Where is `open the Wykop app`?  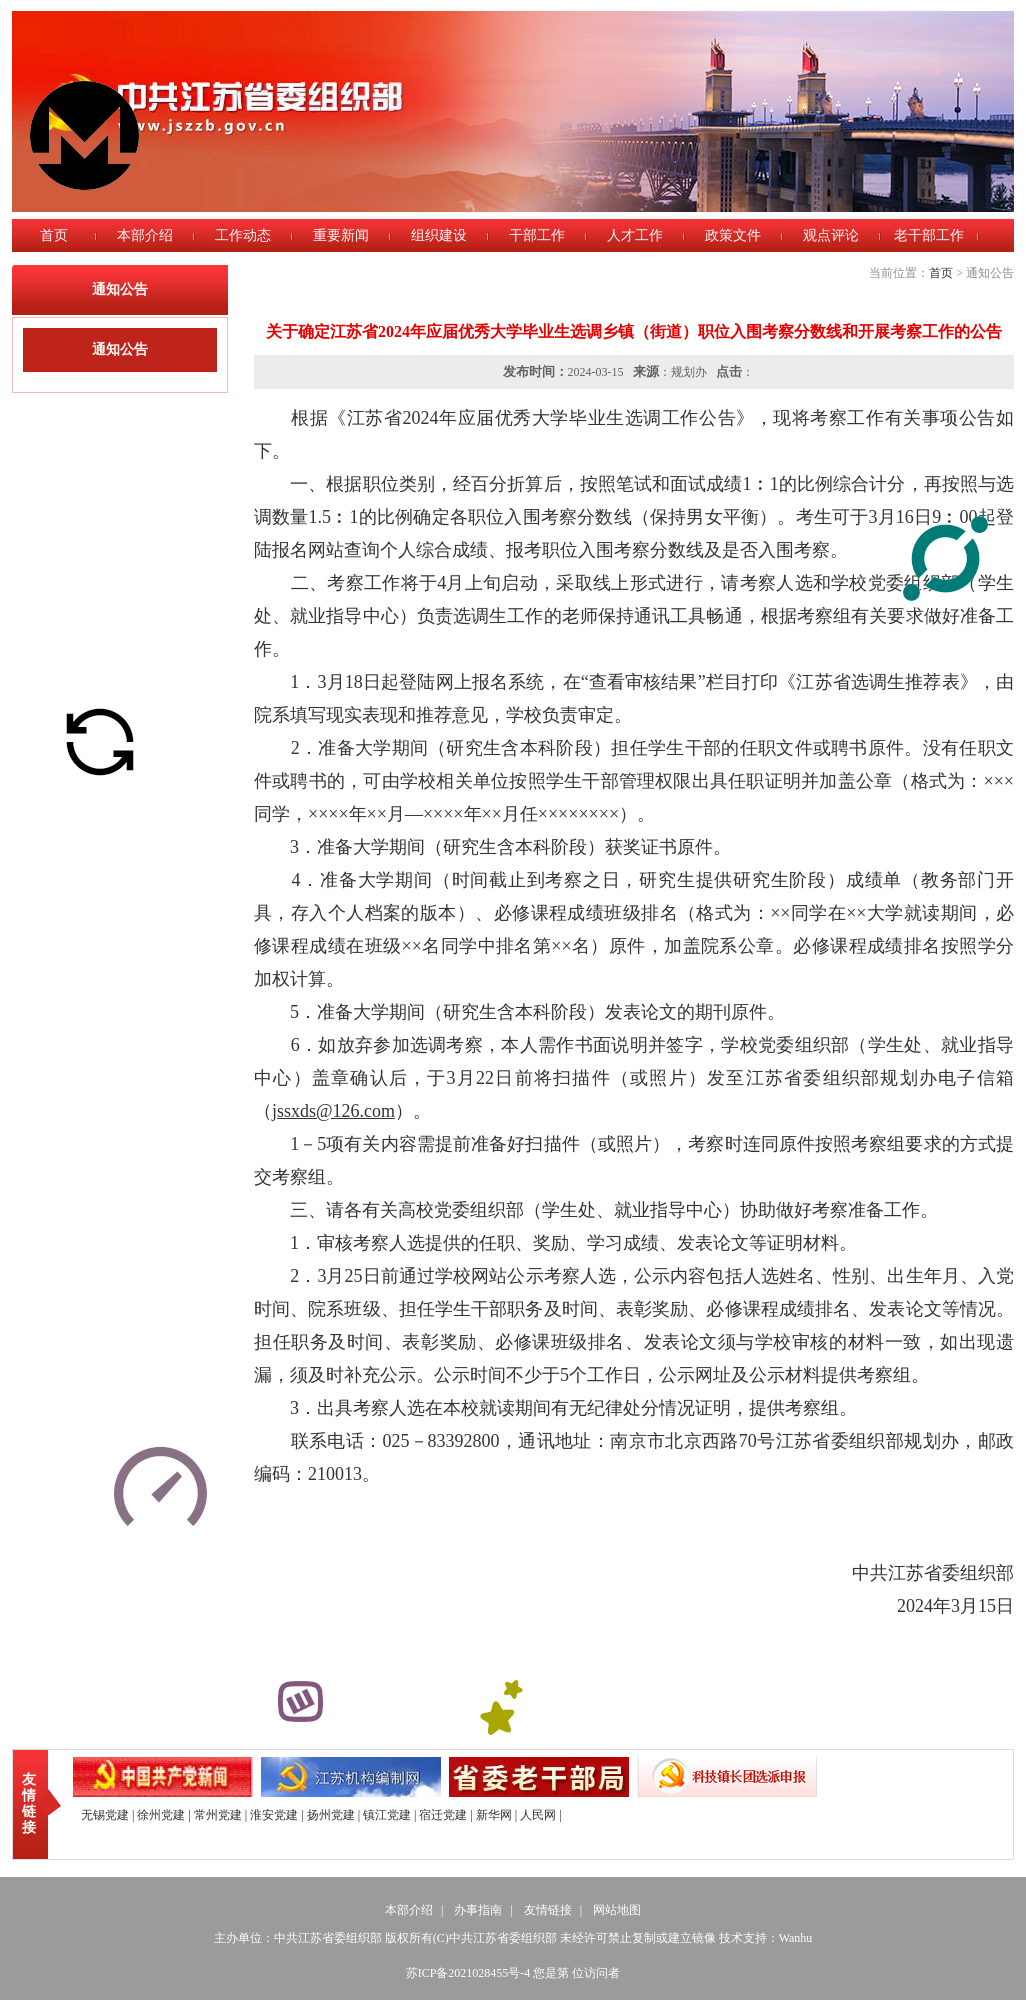 open the Wykop app is located at coordinates (300, 1701).